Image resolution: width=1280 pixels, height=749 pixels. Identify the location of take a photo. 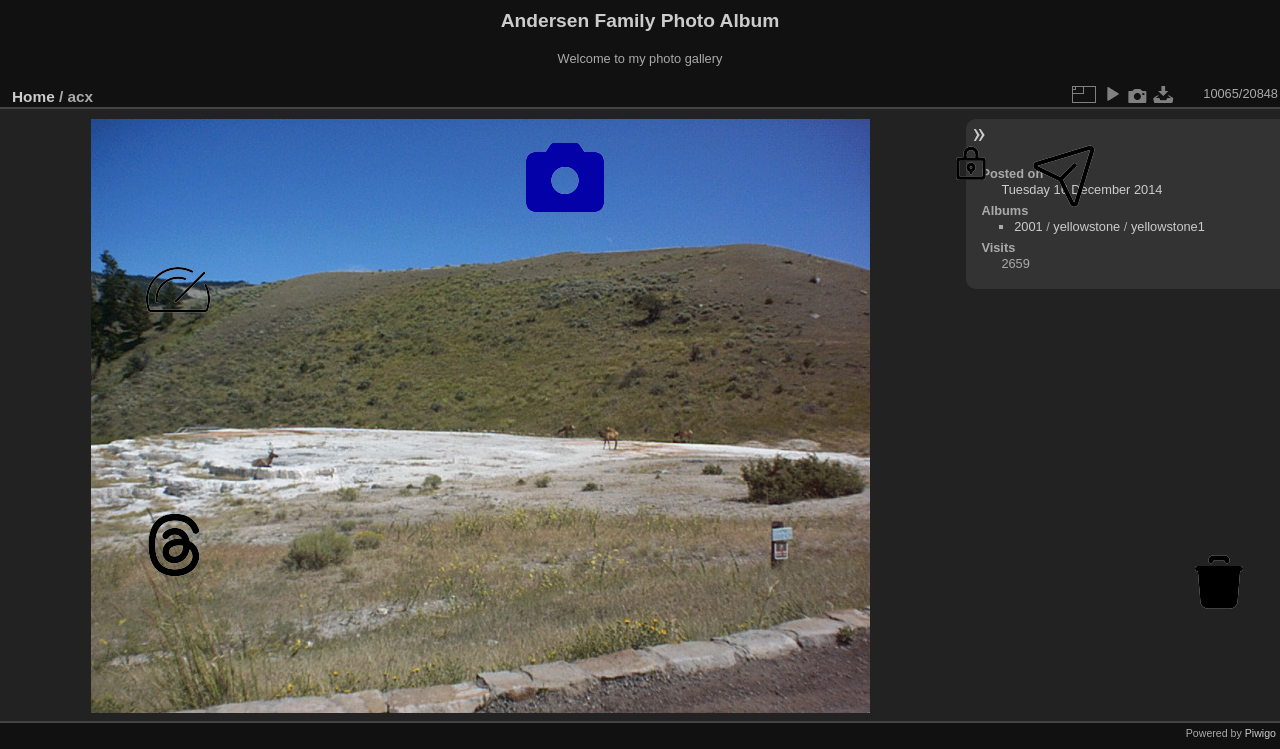
(565, 179).